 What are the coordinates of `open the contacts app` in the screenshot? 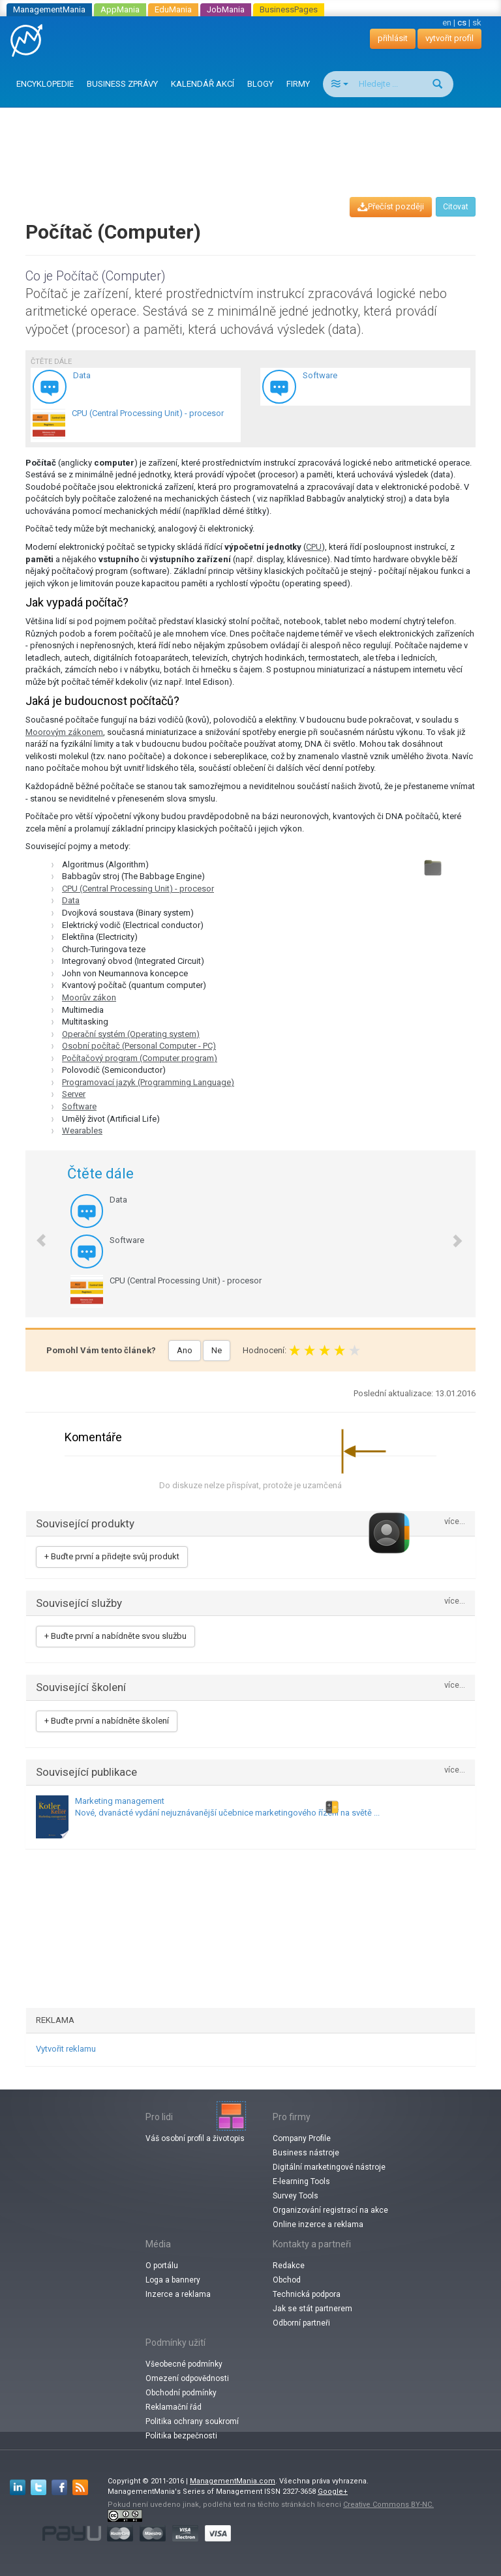 It's located at (389, 1533).